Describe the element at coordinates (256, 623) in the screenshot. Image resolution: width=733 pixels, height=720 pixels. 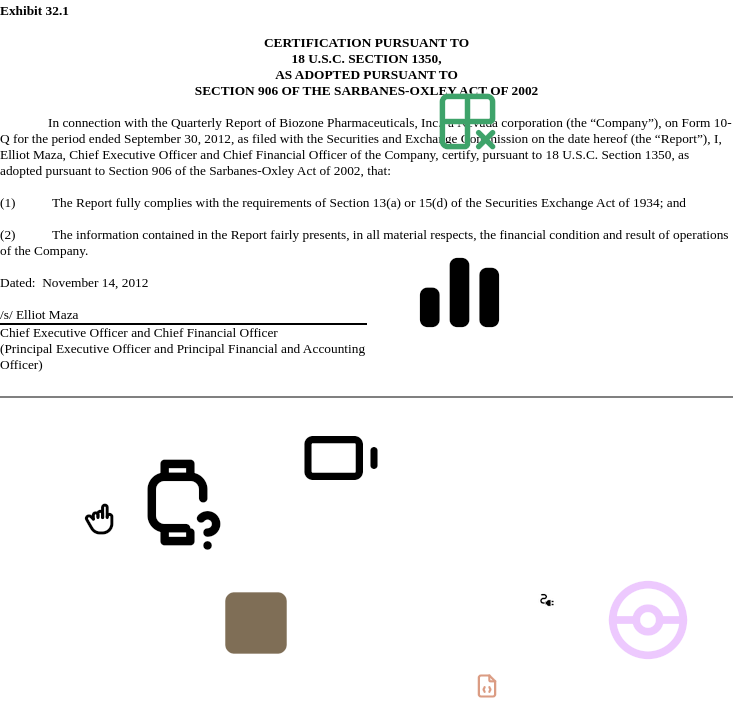
I see `stop media playback` at that location.